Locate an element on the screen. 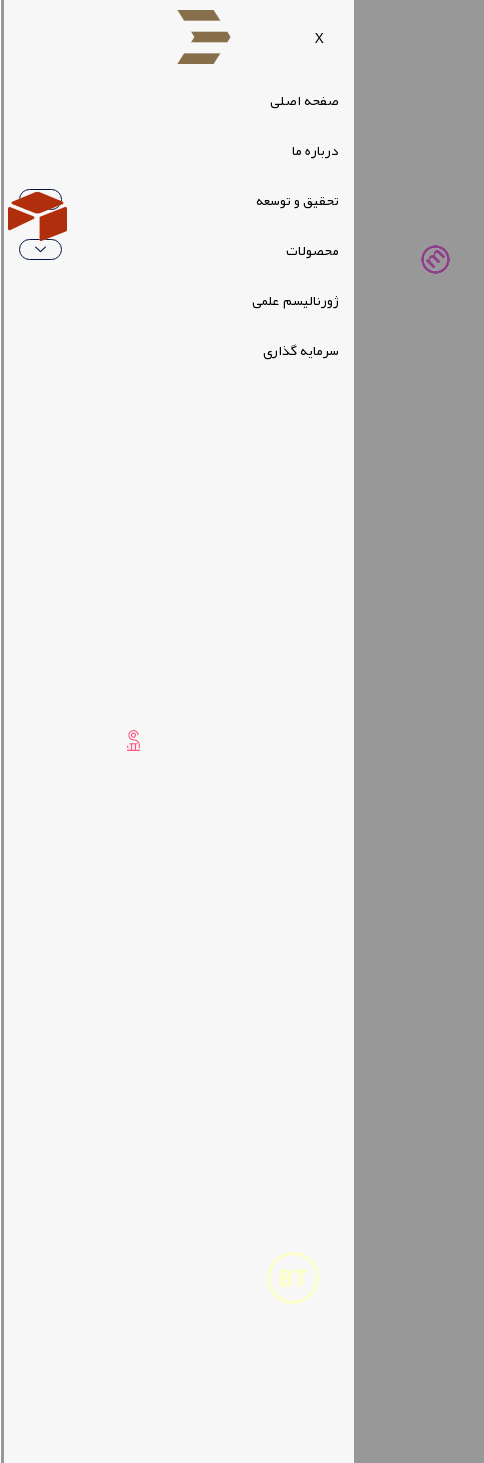  visit metacritic website is located at coordinates (435, 259).